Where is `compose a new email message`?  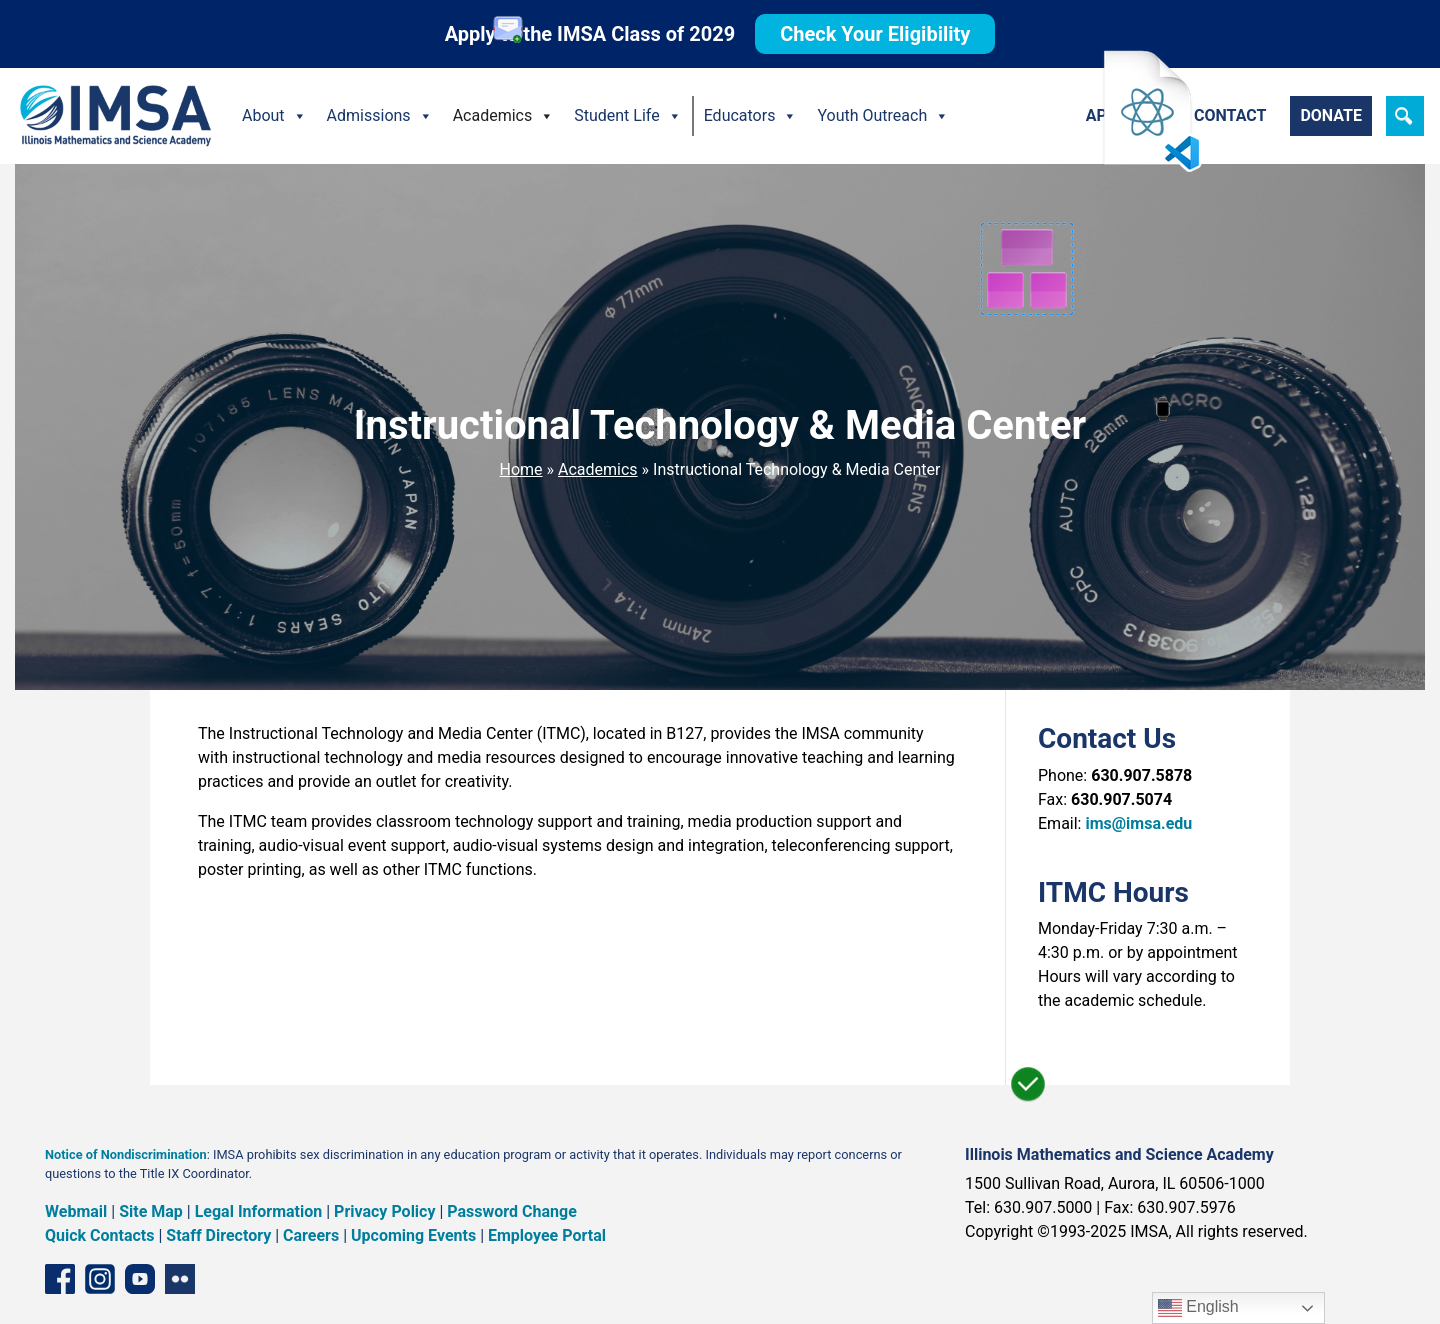
compose a new email message is located at coordinates (508, 28).